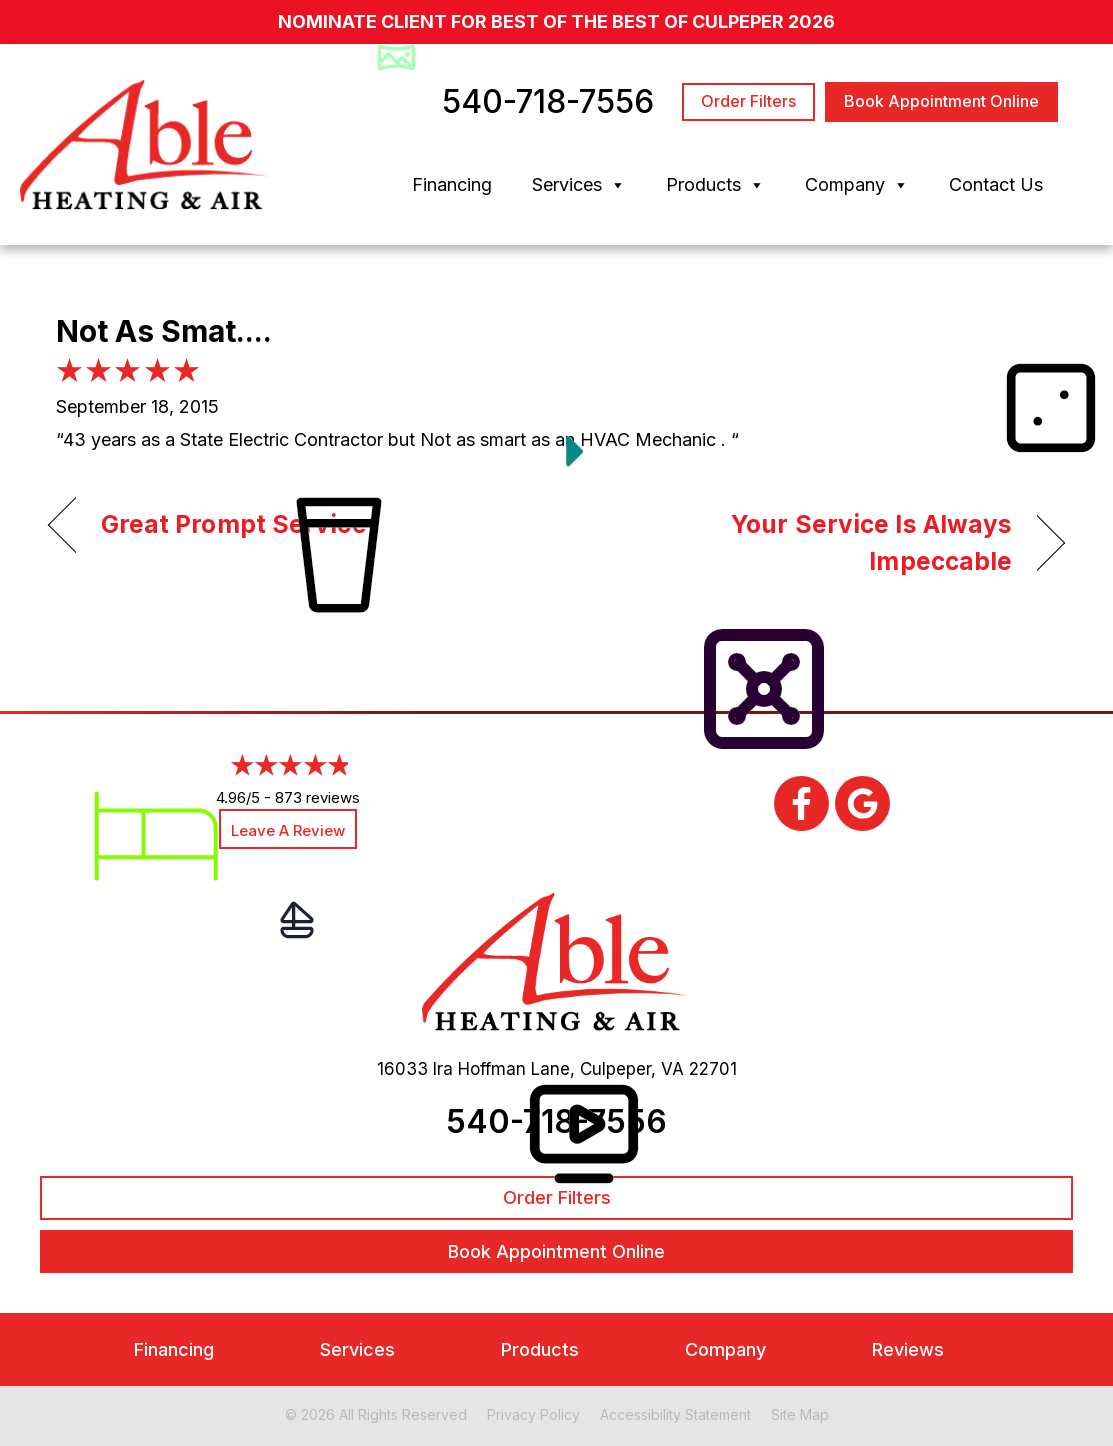 This screenshot has height=1446, width=1113. What do you see at coordinates (764, 689) in the screenshot?
I see `access secure storage or vault` at bounding box center [764, 689].